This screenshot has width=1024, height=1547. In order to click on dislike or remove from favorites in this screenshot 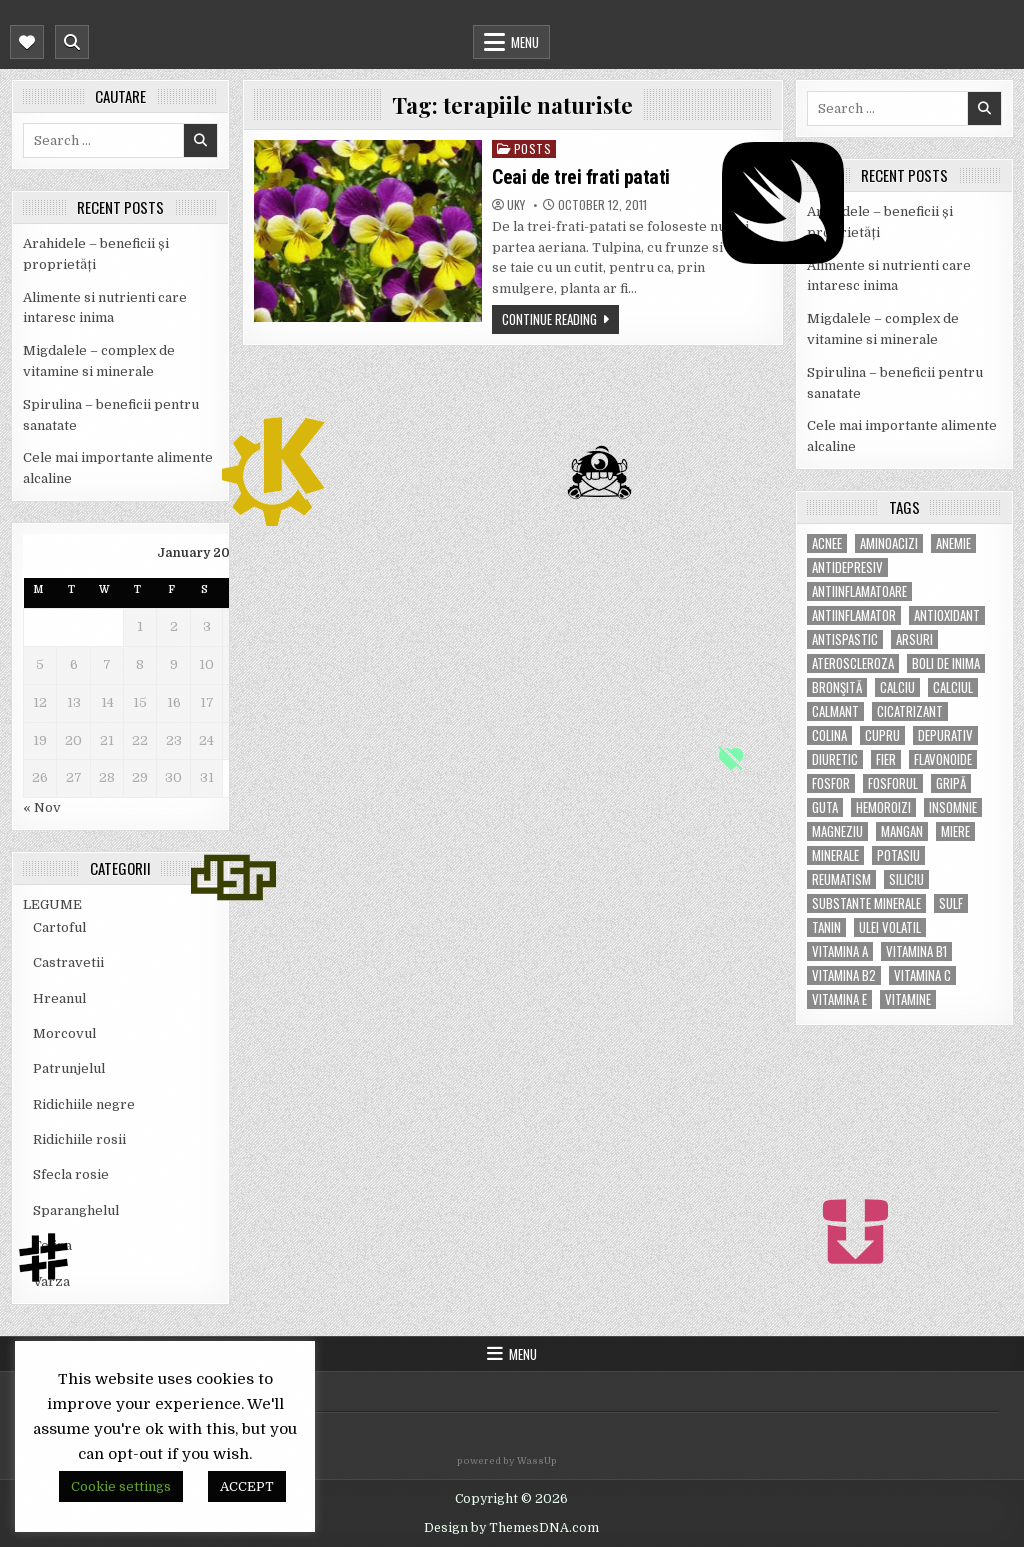, I will do `click(731, 759)`.